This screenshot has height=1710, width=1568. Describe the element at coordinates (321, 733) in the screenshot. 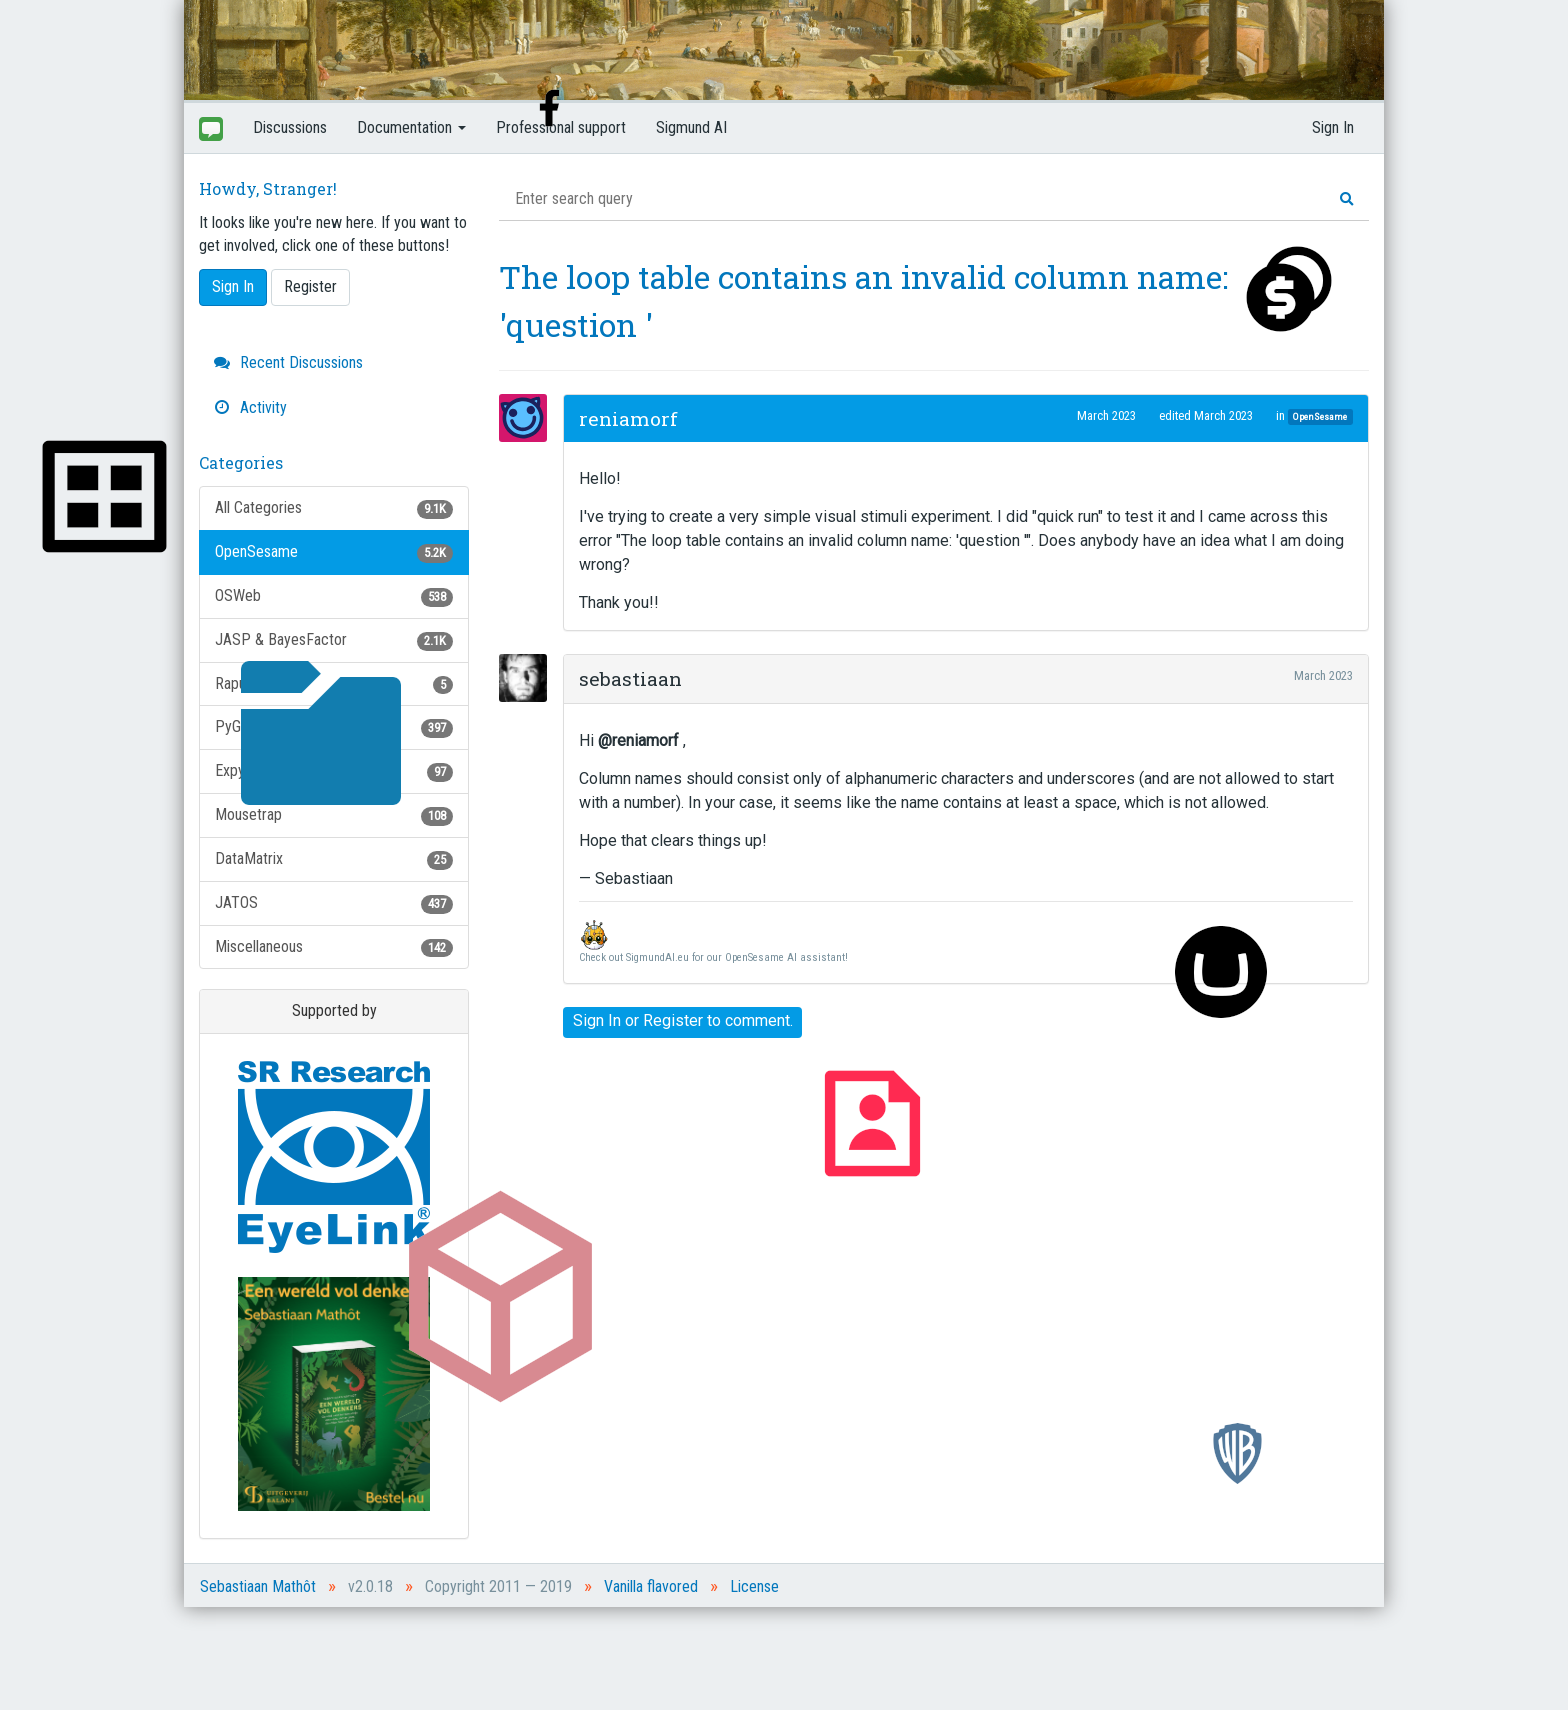

I see `open folder to view files` at that location.